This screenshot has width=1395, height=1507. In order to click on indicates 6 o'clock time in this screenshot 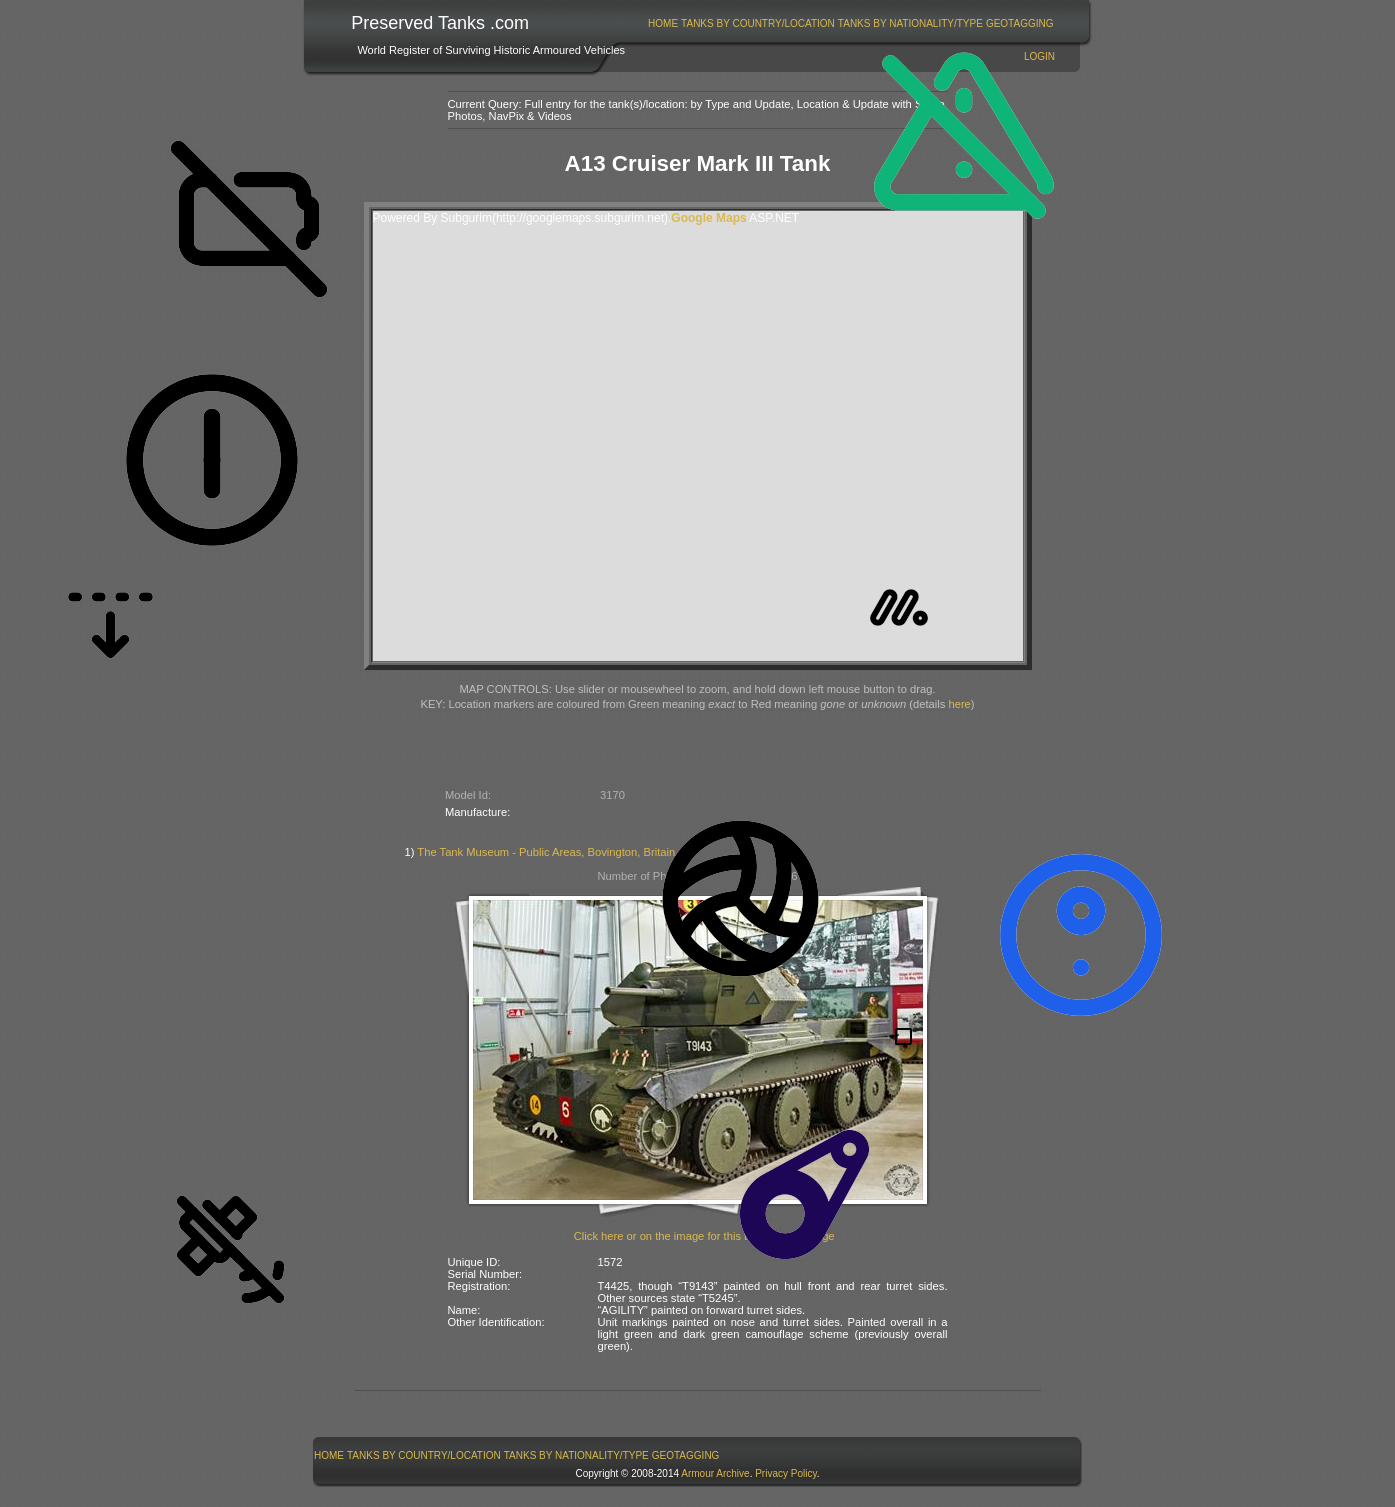, I will do `click(212, 460)`.